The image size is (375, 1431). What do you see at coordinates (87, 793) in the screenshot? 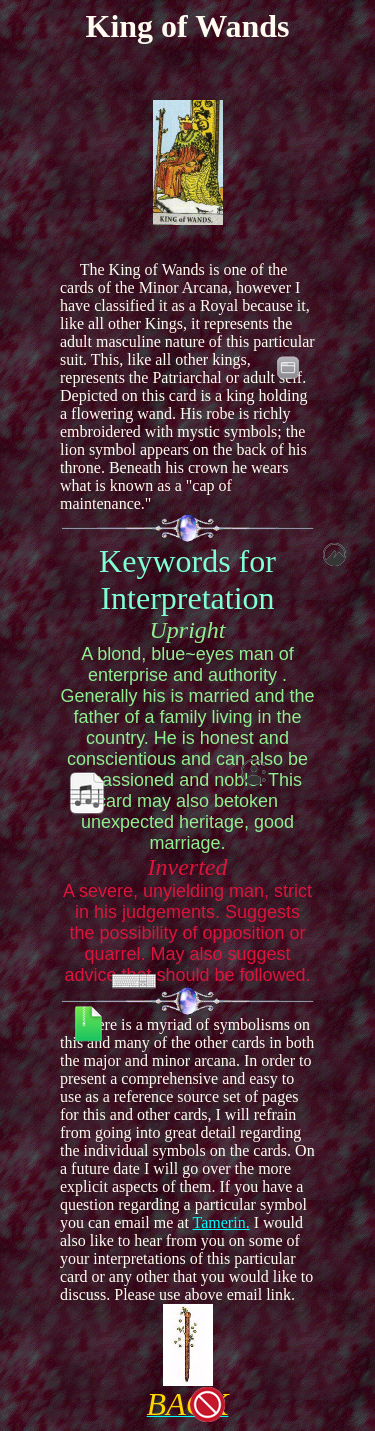
I see `an iMelody audio file` at bounding box center [87, 793].